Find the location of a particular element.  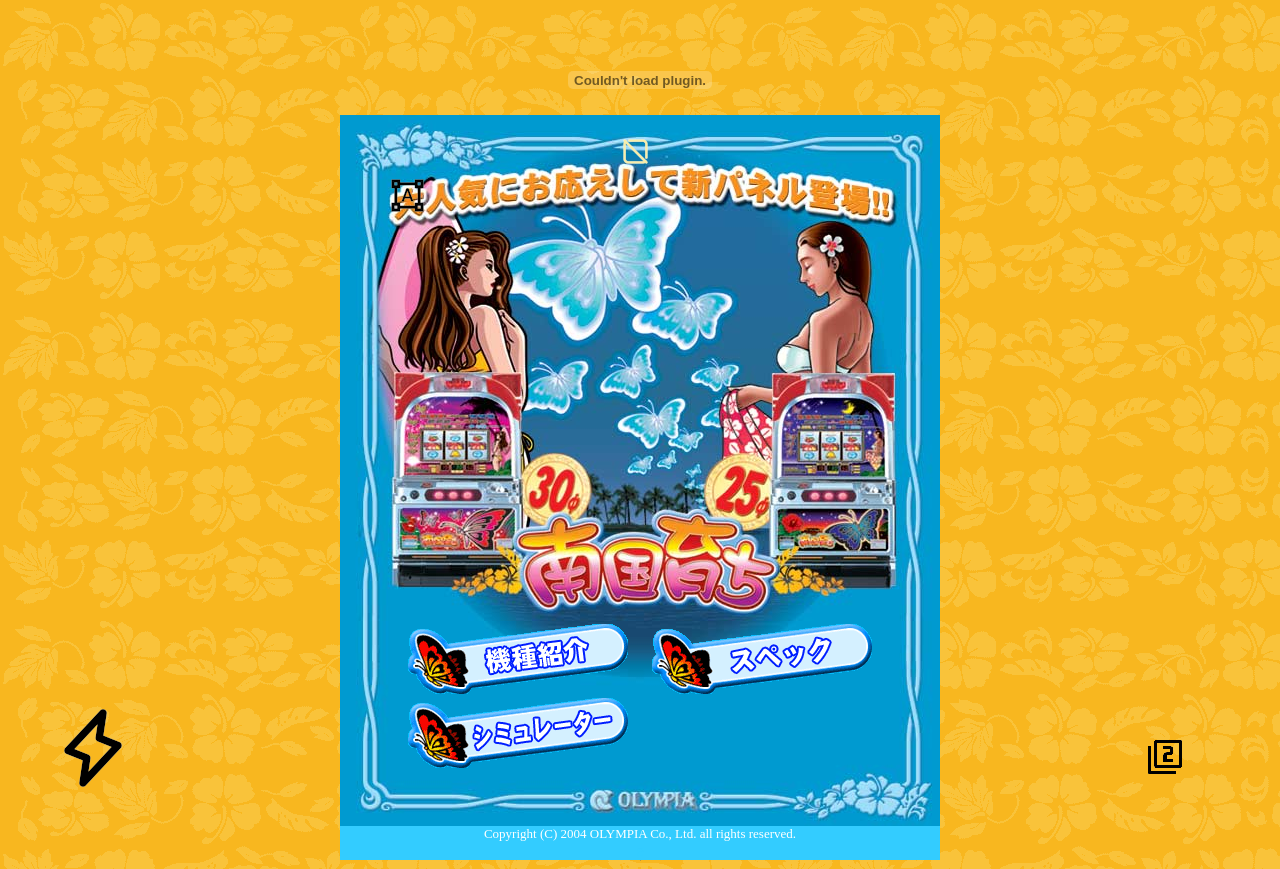

tumble dry not recommended is located at coordinates (635, 151).